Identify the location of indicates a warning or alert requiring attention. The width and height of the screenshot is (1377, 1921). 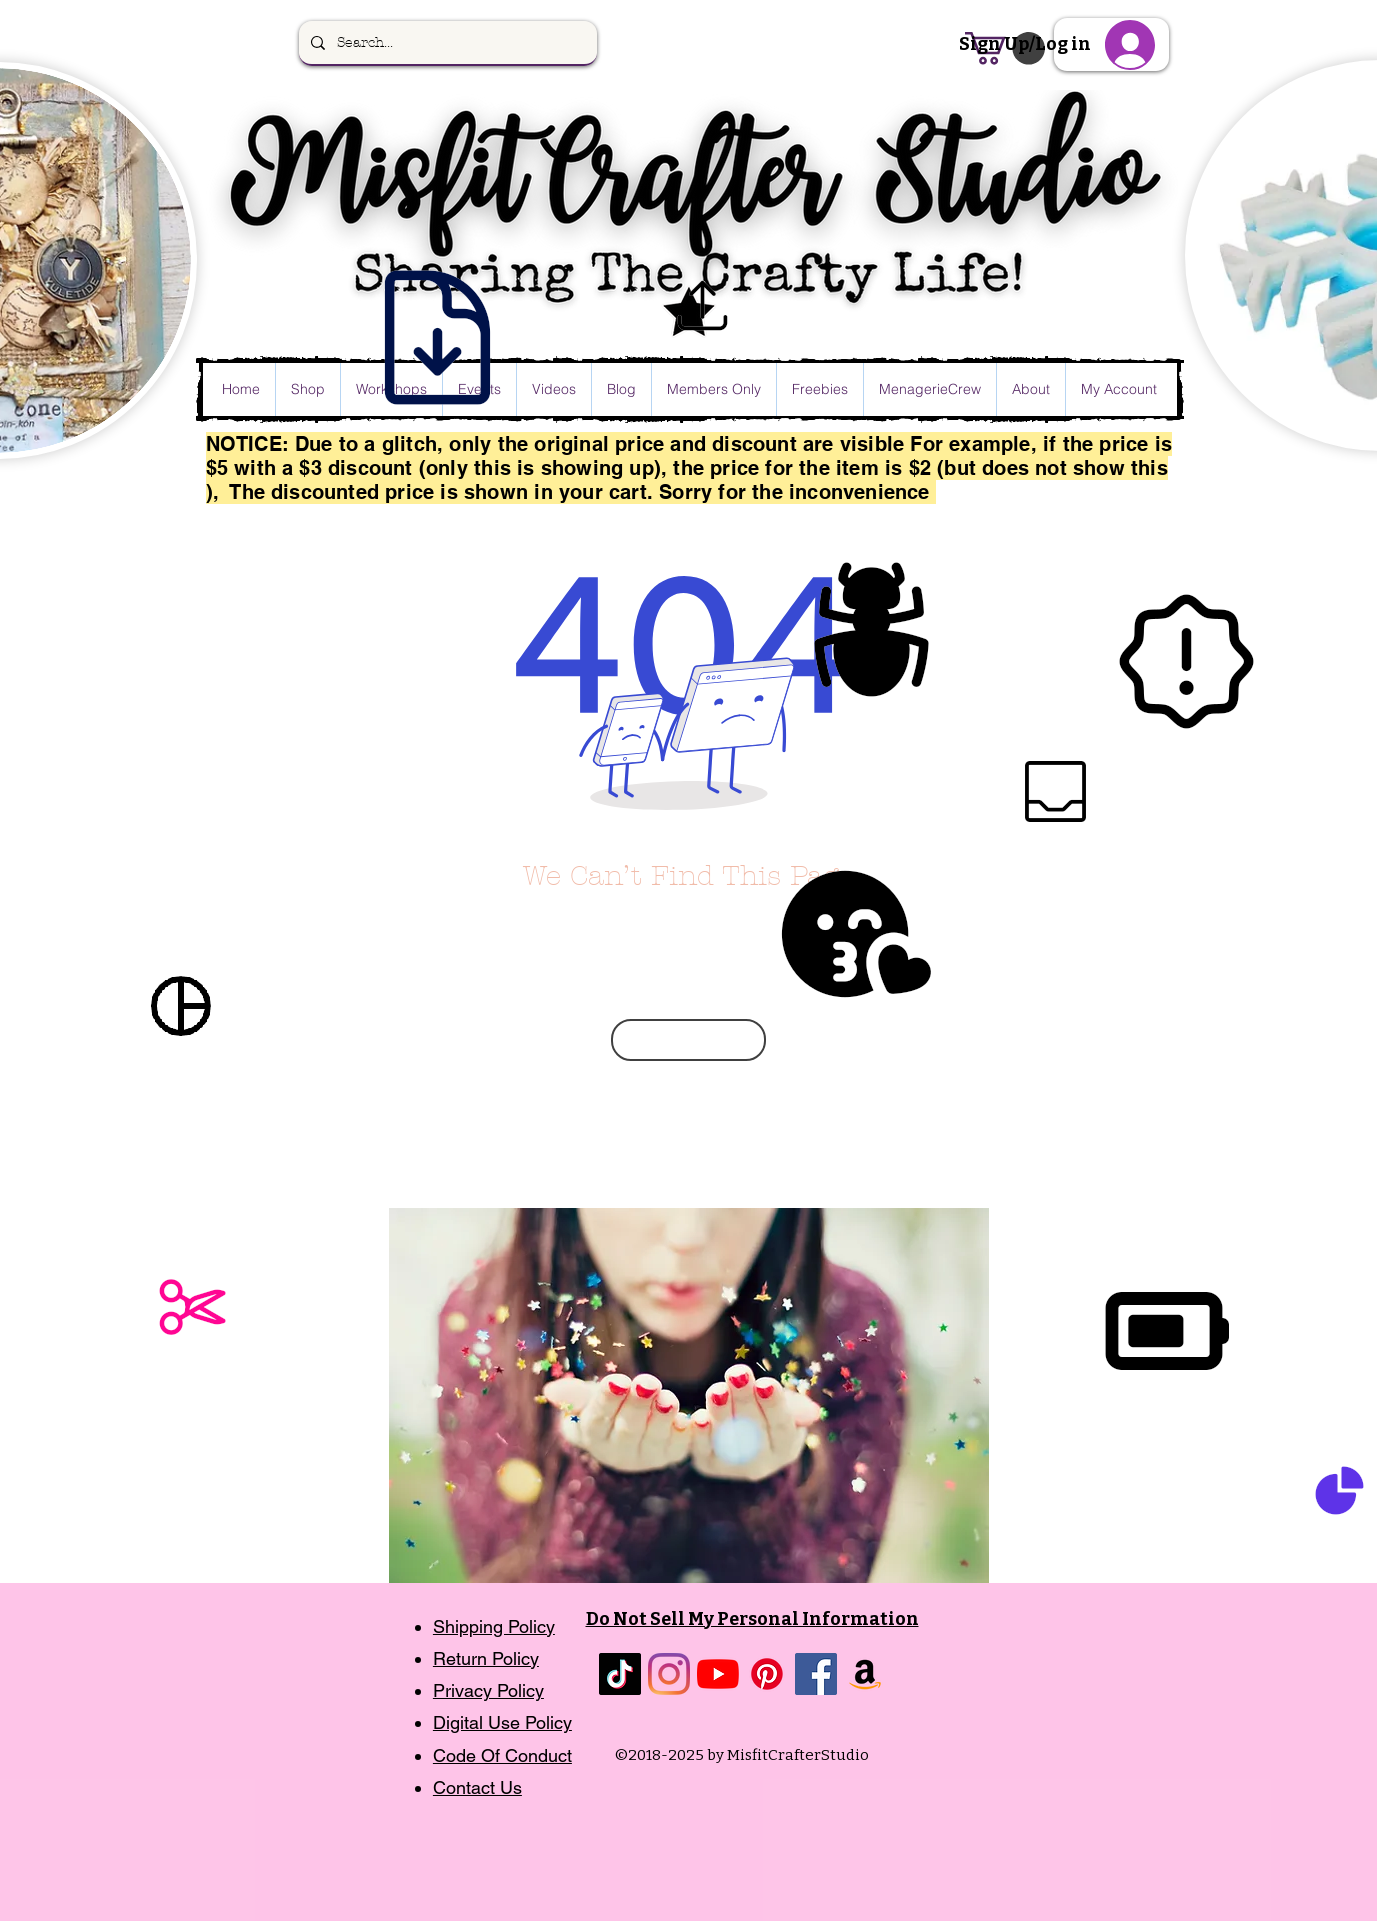
(1186, 661).